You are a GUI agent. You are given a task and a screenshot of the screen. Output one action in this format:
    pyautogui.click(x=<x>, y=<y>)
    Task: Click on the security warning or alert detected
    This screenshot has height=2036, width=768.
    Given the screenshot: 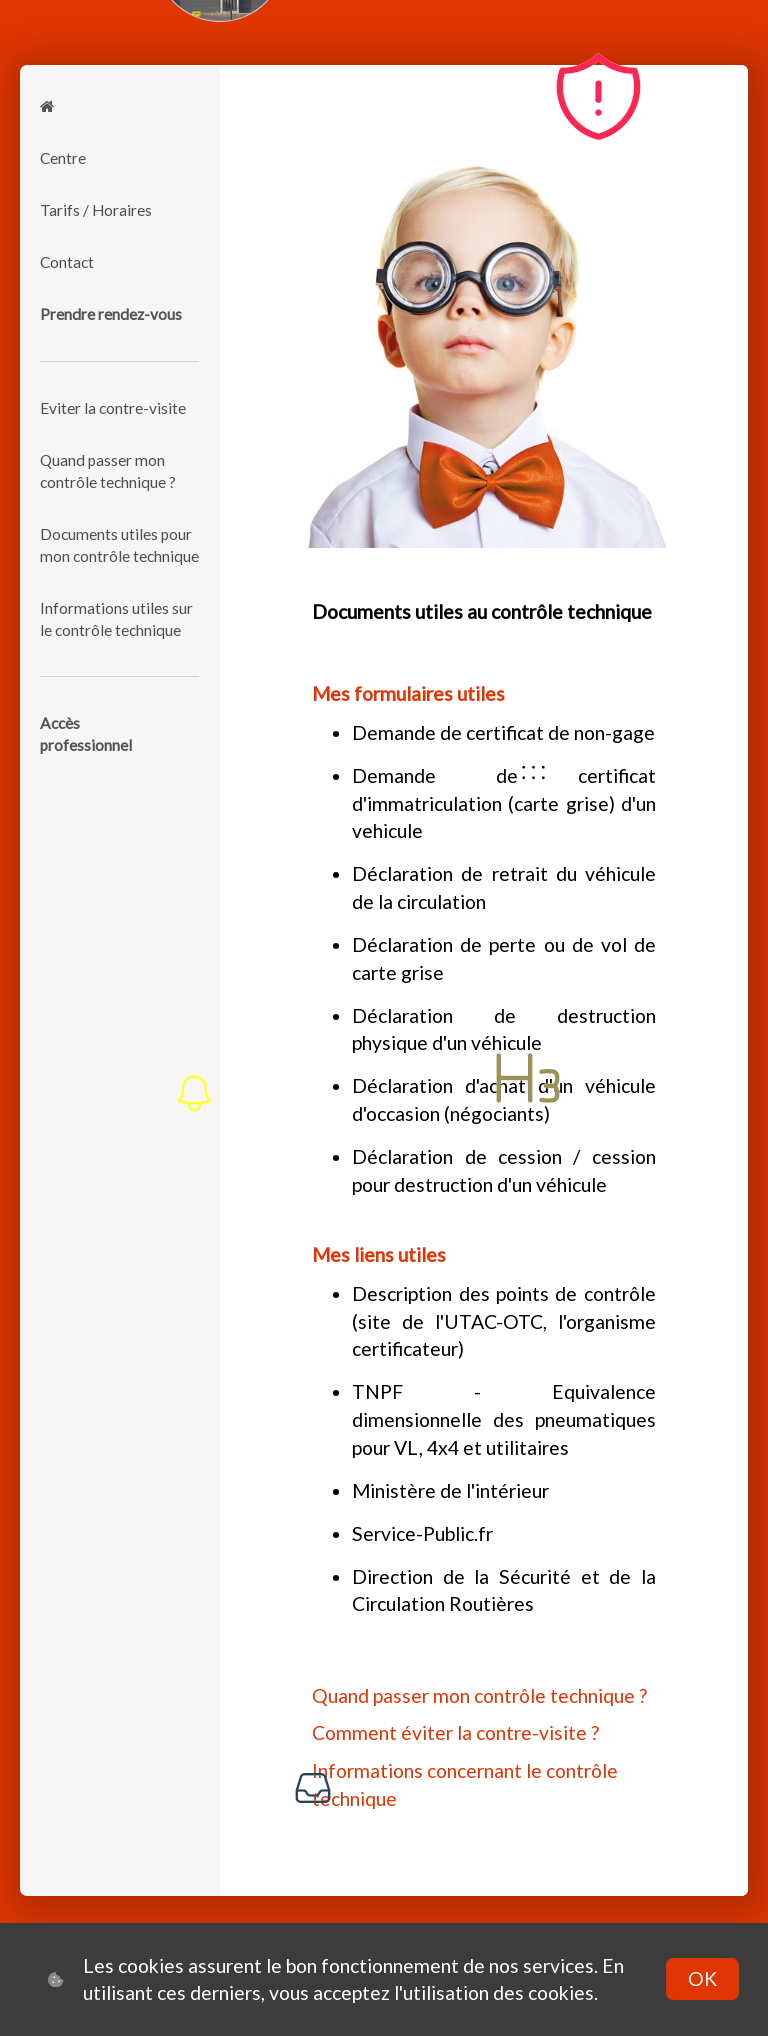 What is the action you would take?
    pyautogui.click(x=598, y=96)
    